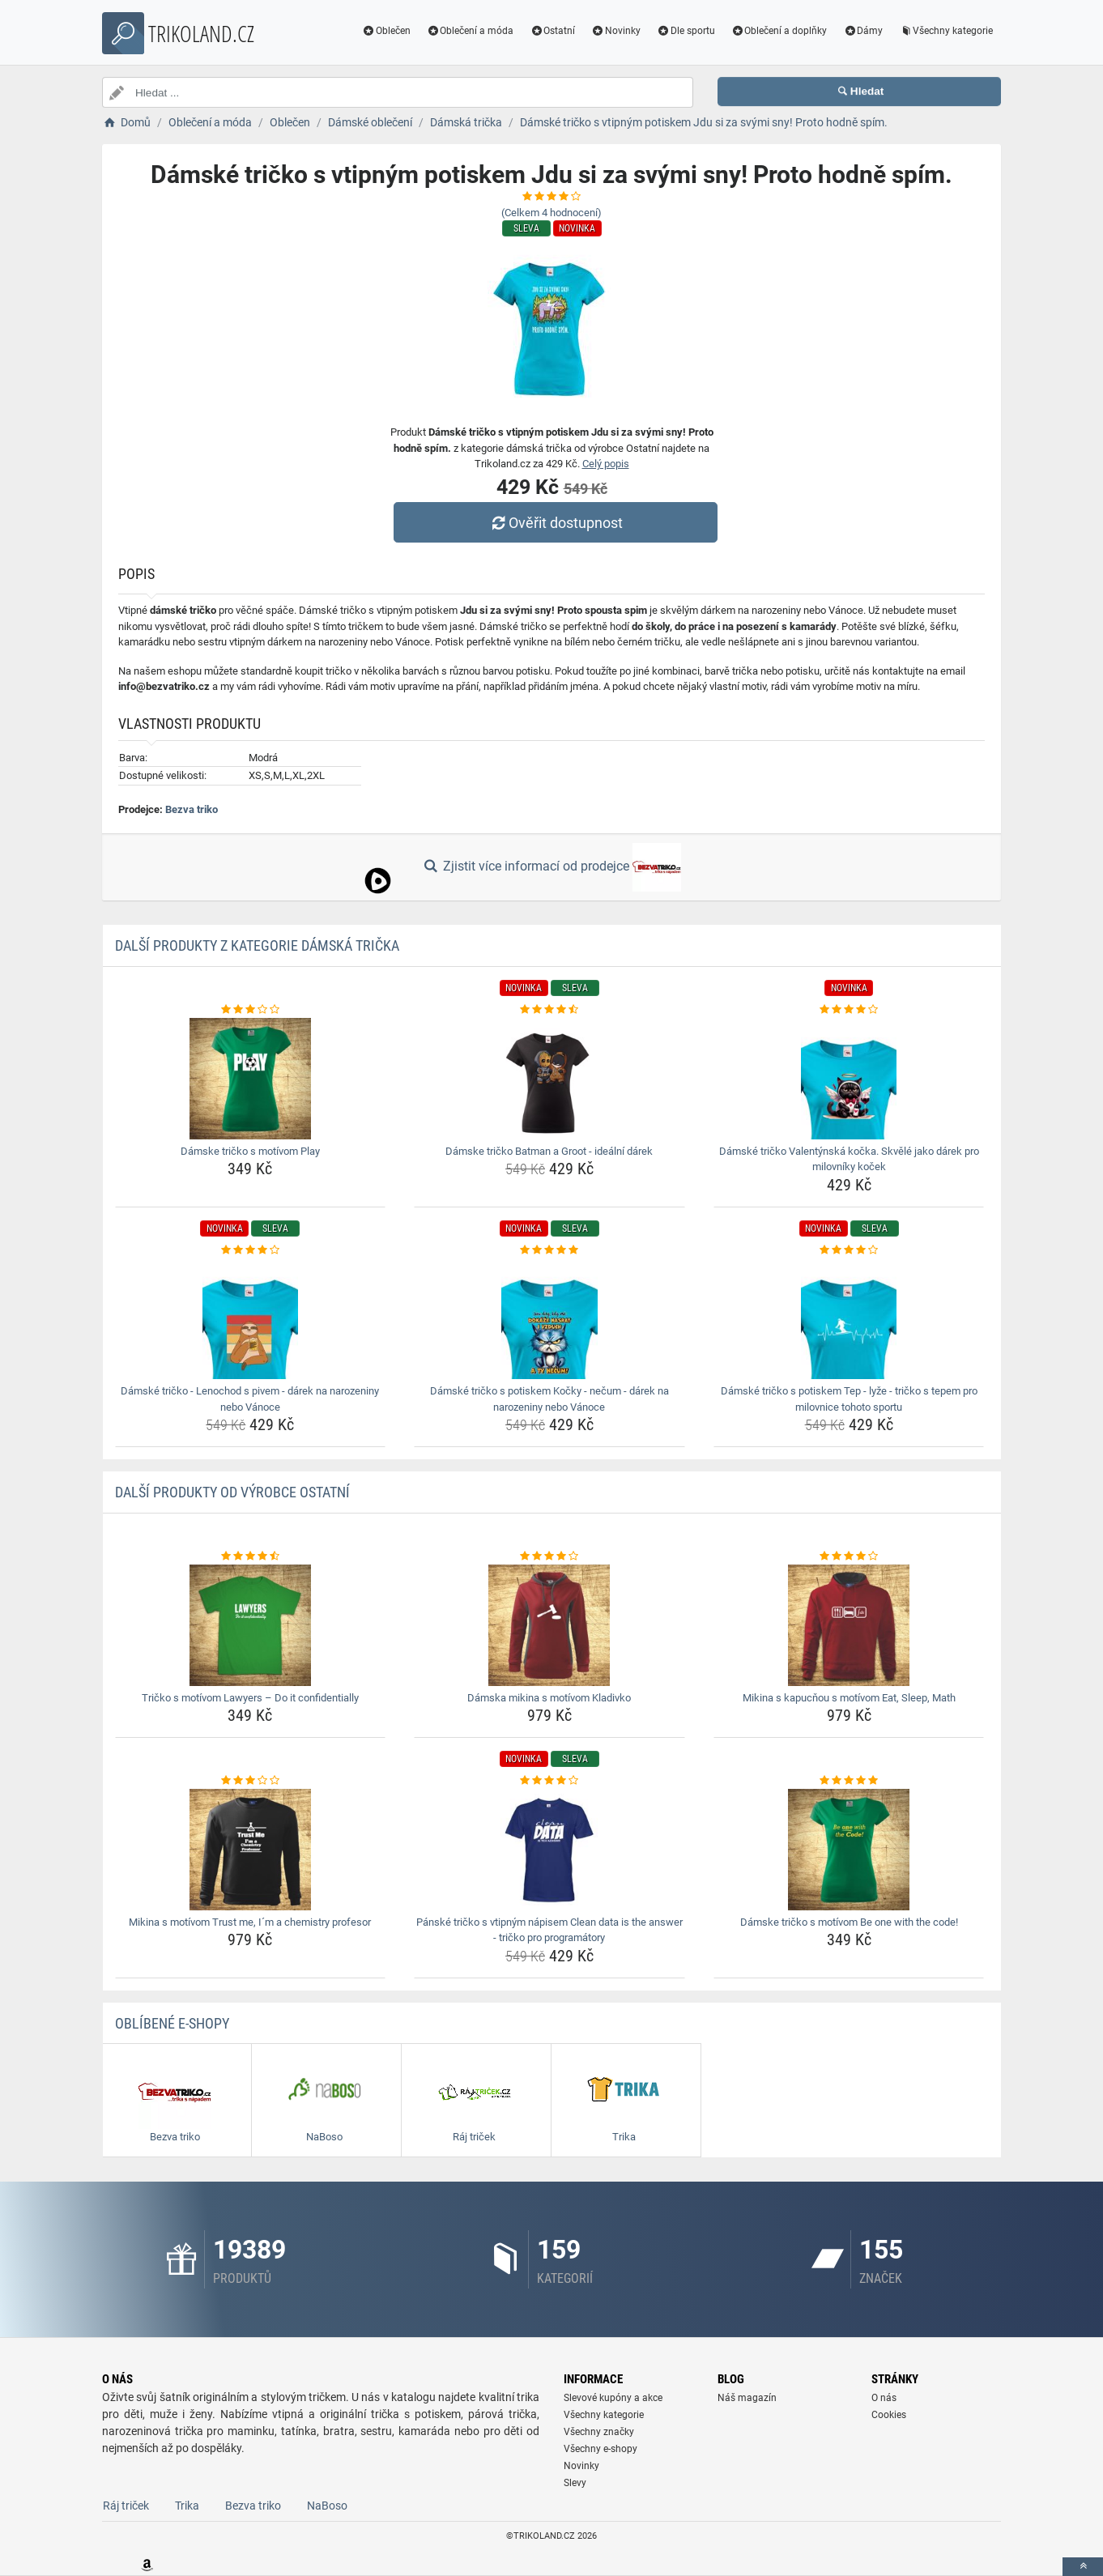 This screenshot has width=1103, height=2576. I want to click on centercode brand logo, so click(377, 880).